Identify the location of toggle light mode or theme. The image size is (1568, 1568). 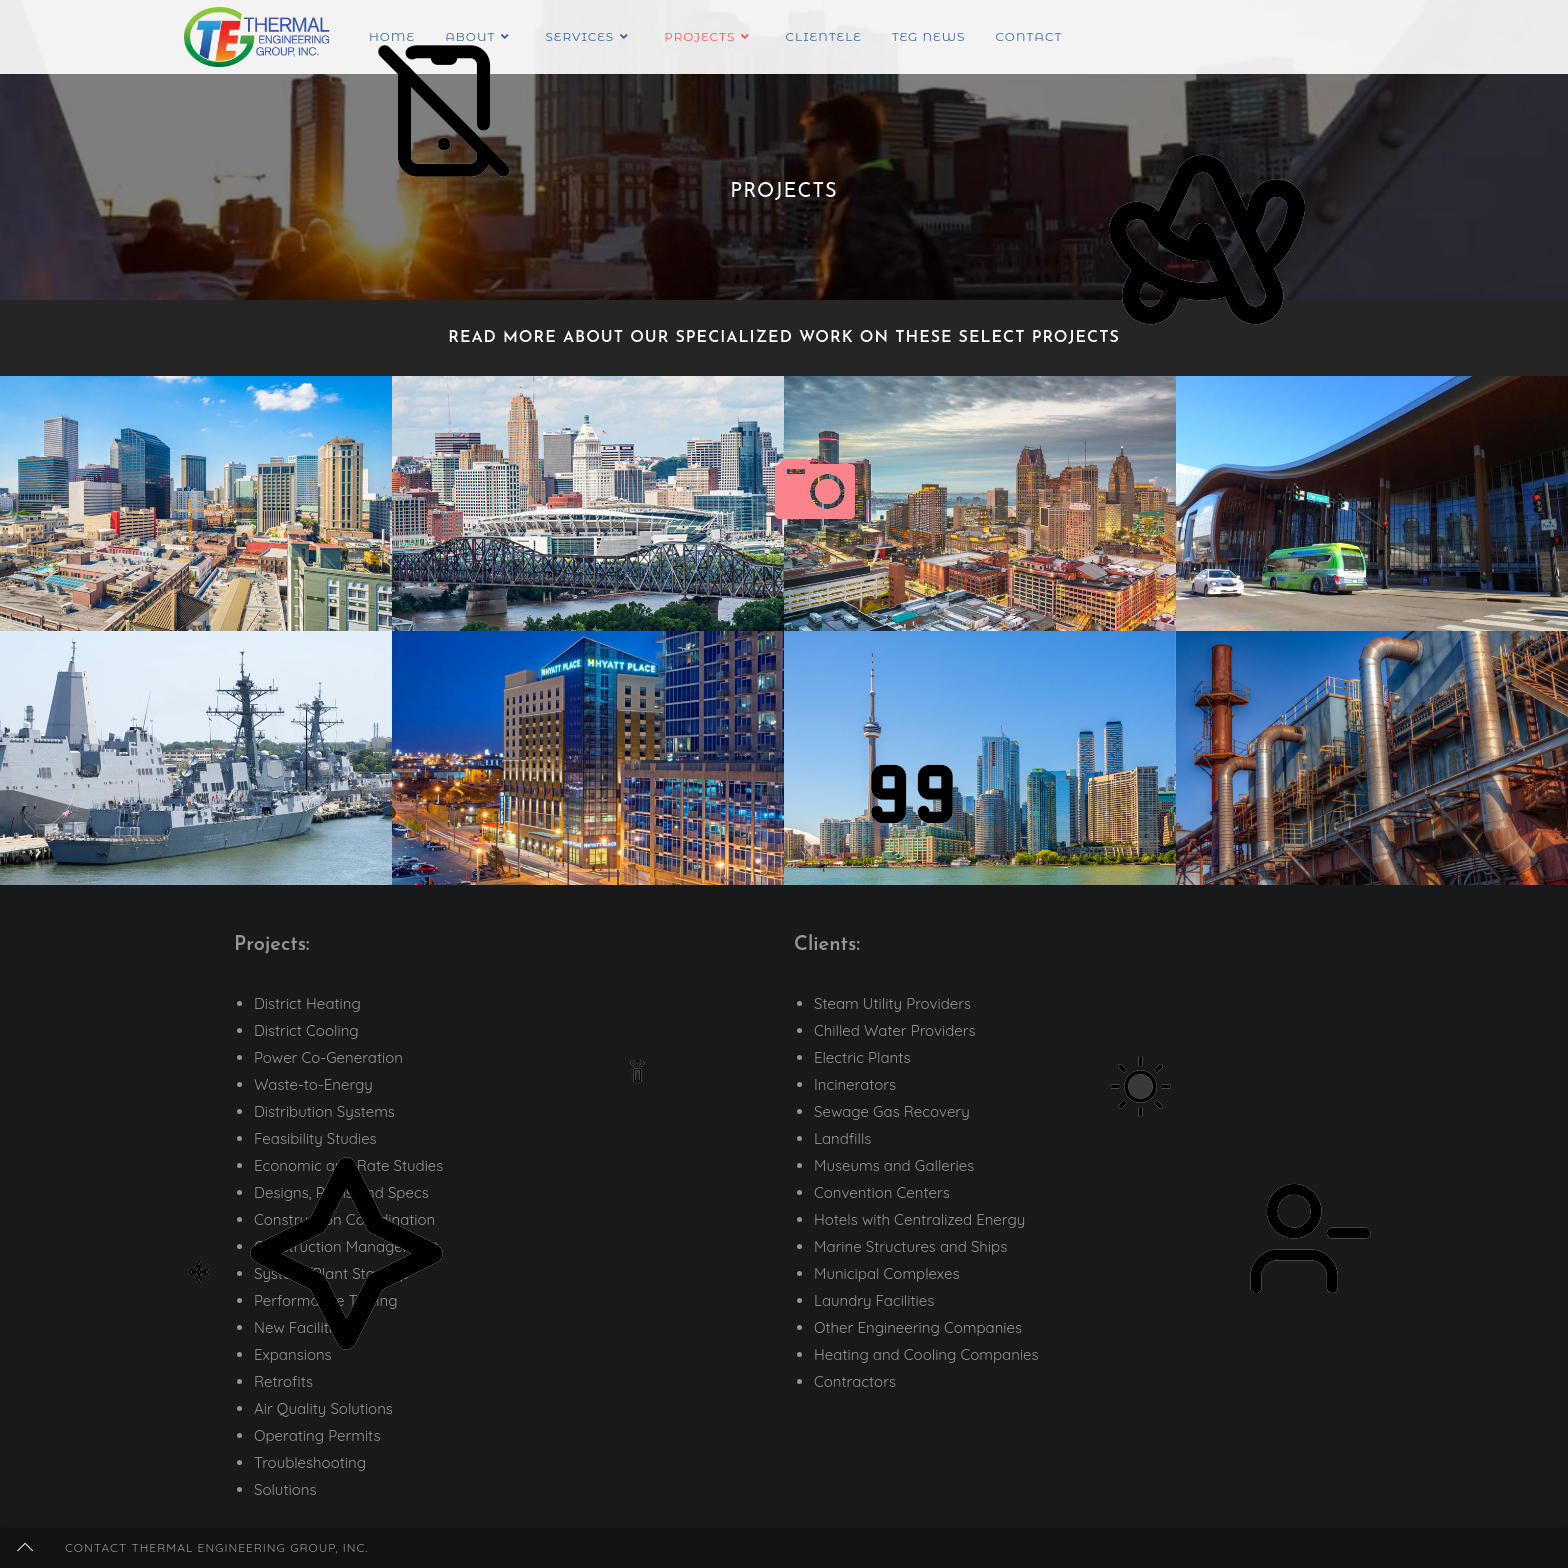
(1140, 1086).